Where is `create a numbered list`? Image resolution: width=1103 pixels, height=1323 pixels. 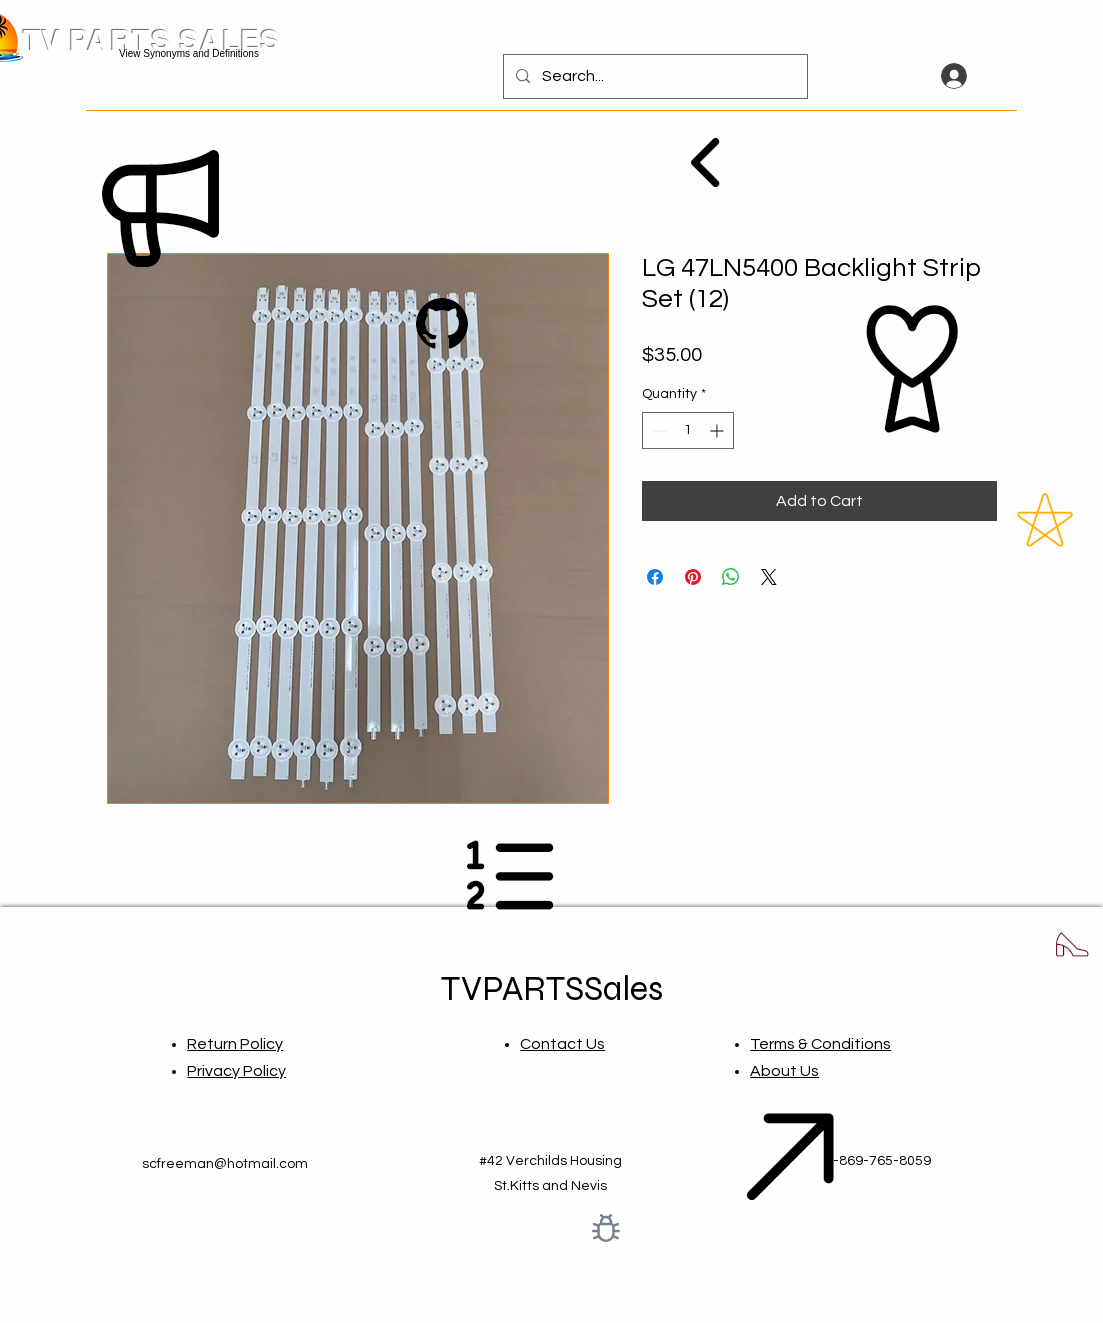 create a numbered list is located at coordinates (513, 875).